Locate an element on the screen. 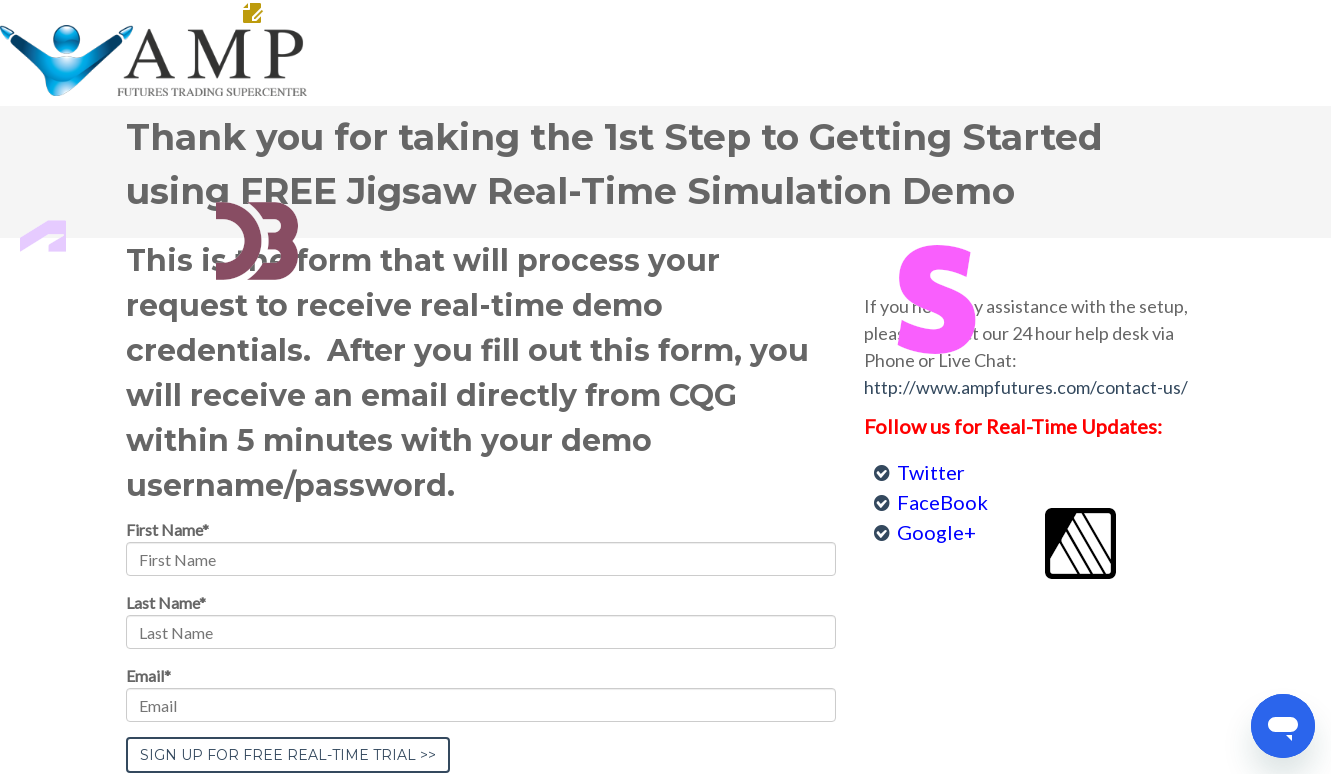 The height and width of the screenshot is (774, 1331). stripe payment integration is located at coordinates (936, 299).